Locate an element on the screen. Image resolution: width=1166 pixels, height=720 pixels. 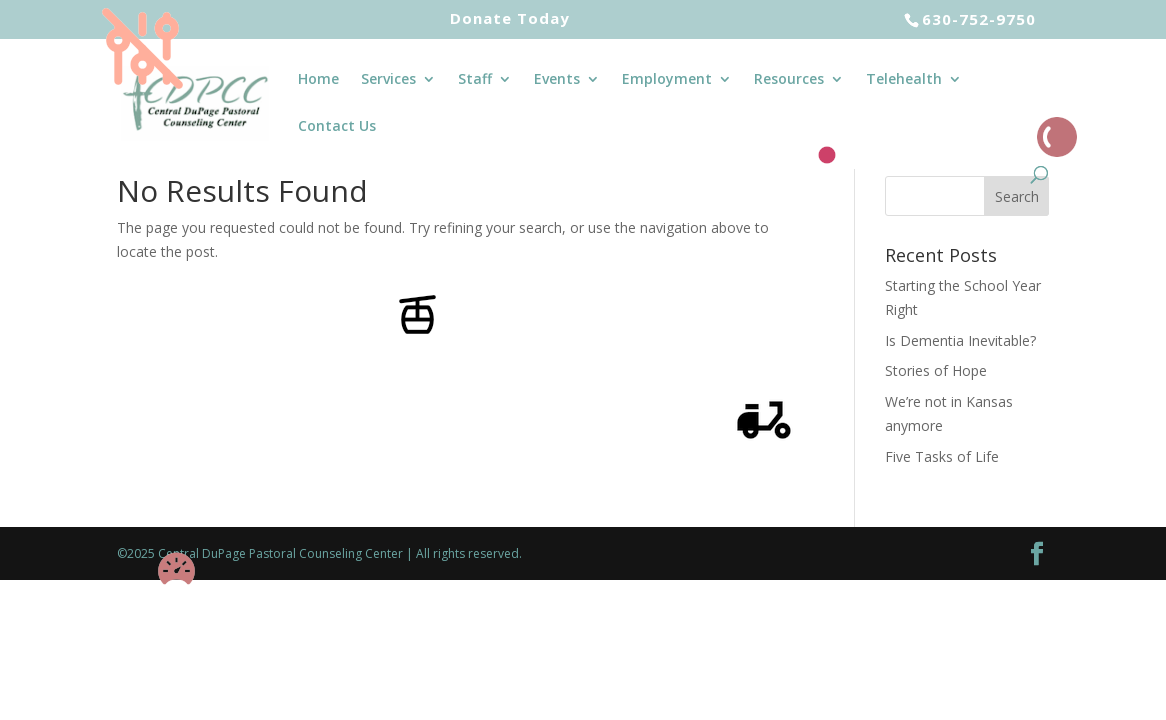
indicates an unread notification or message is located at coordinates (827, 155).